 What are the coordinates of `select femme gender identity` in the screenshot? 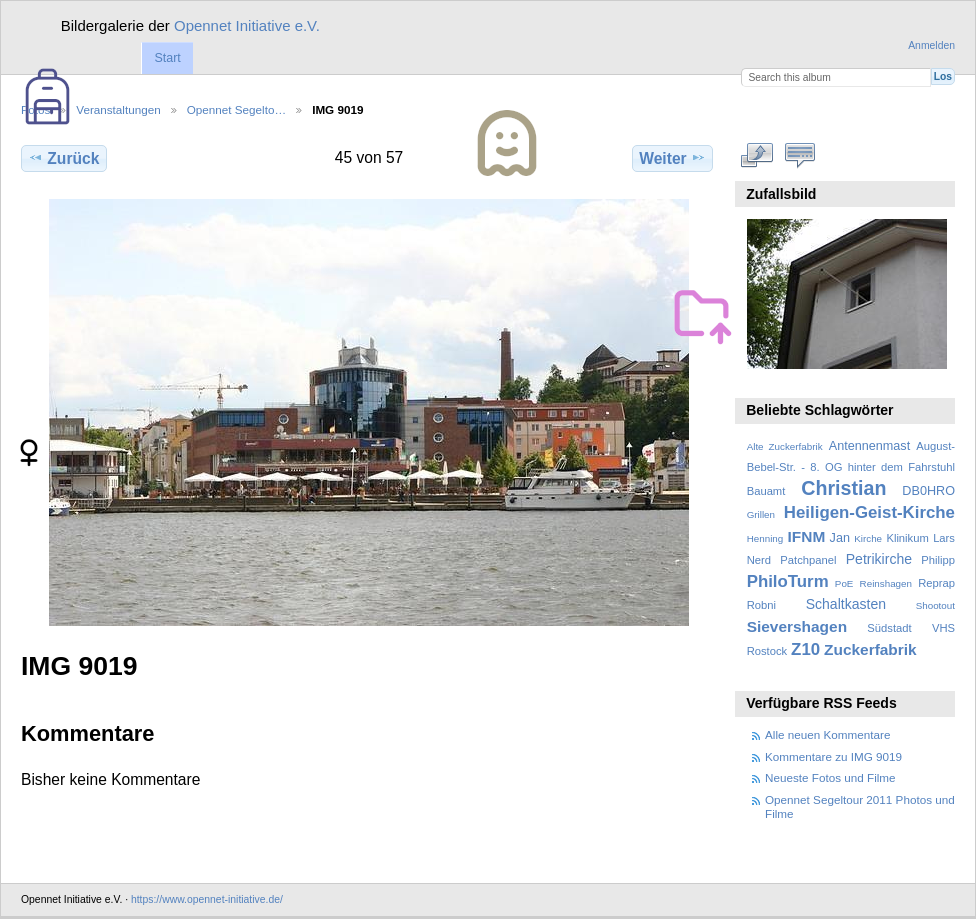 It's located at (29, 452).